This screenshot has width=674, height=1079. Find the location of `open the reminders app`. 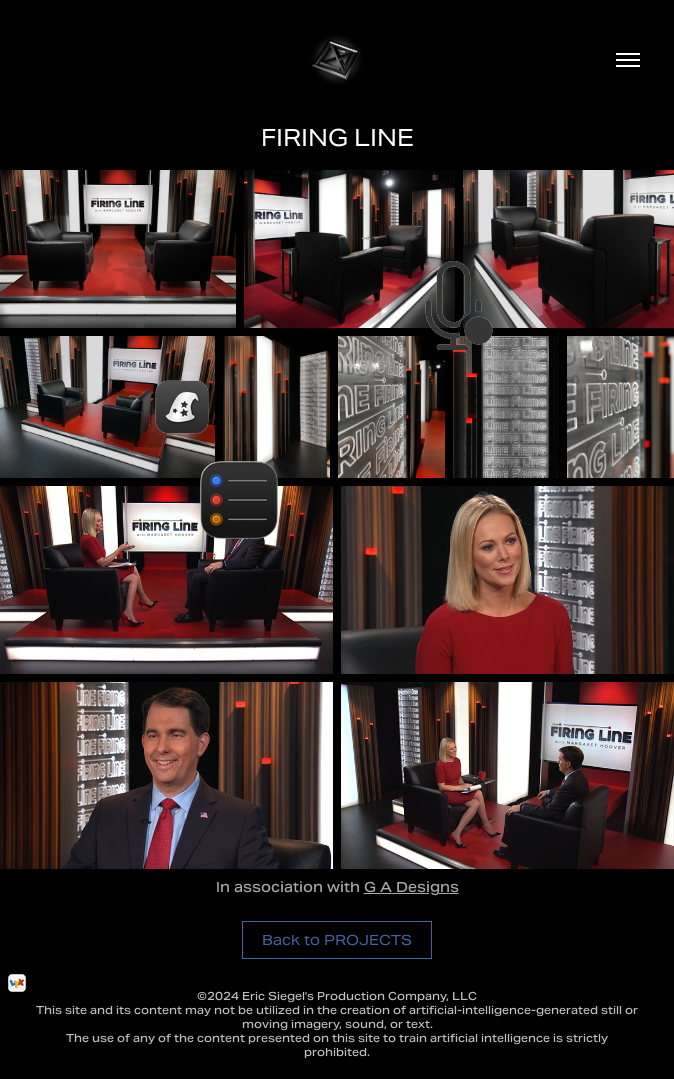

open the reminders app is located at coordinates (239, 500).